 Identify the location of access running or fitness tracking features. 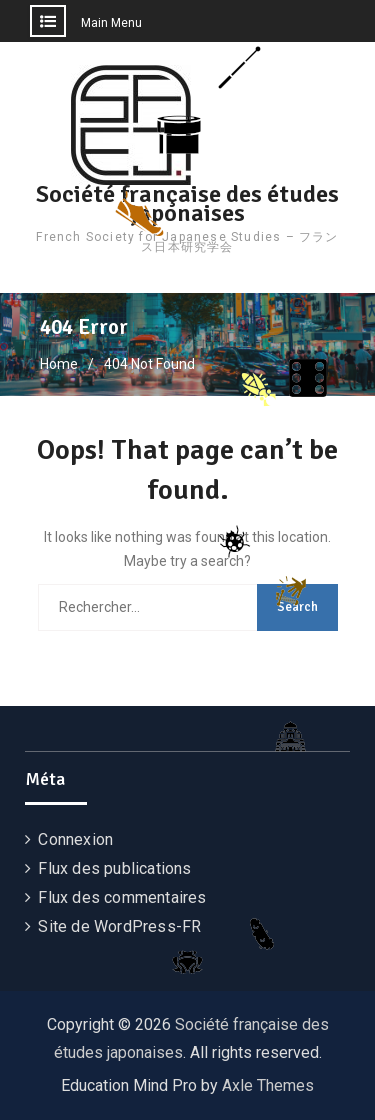
(139, 213).